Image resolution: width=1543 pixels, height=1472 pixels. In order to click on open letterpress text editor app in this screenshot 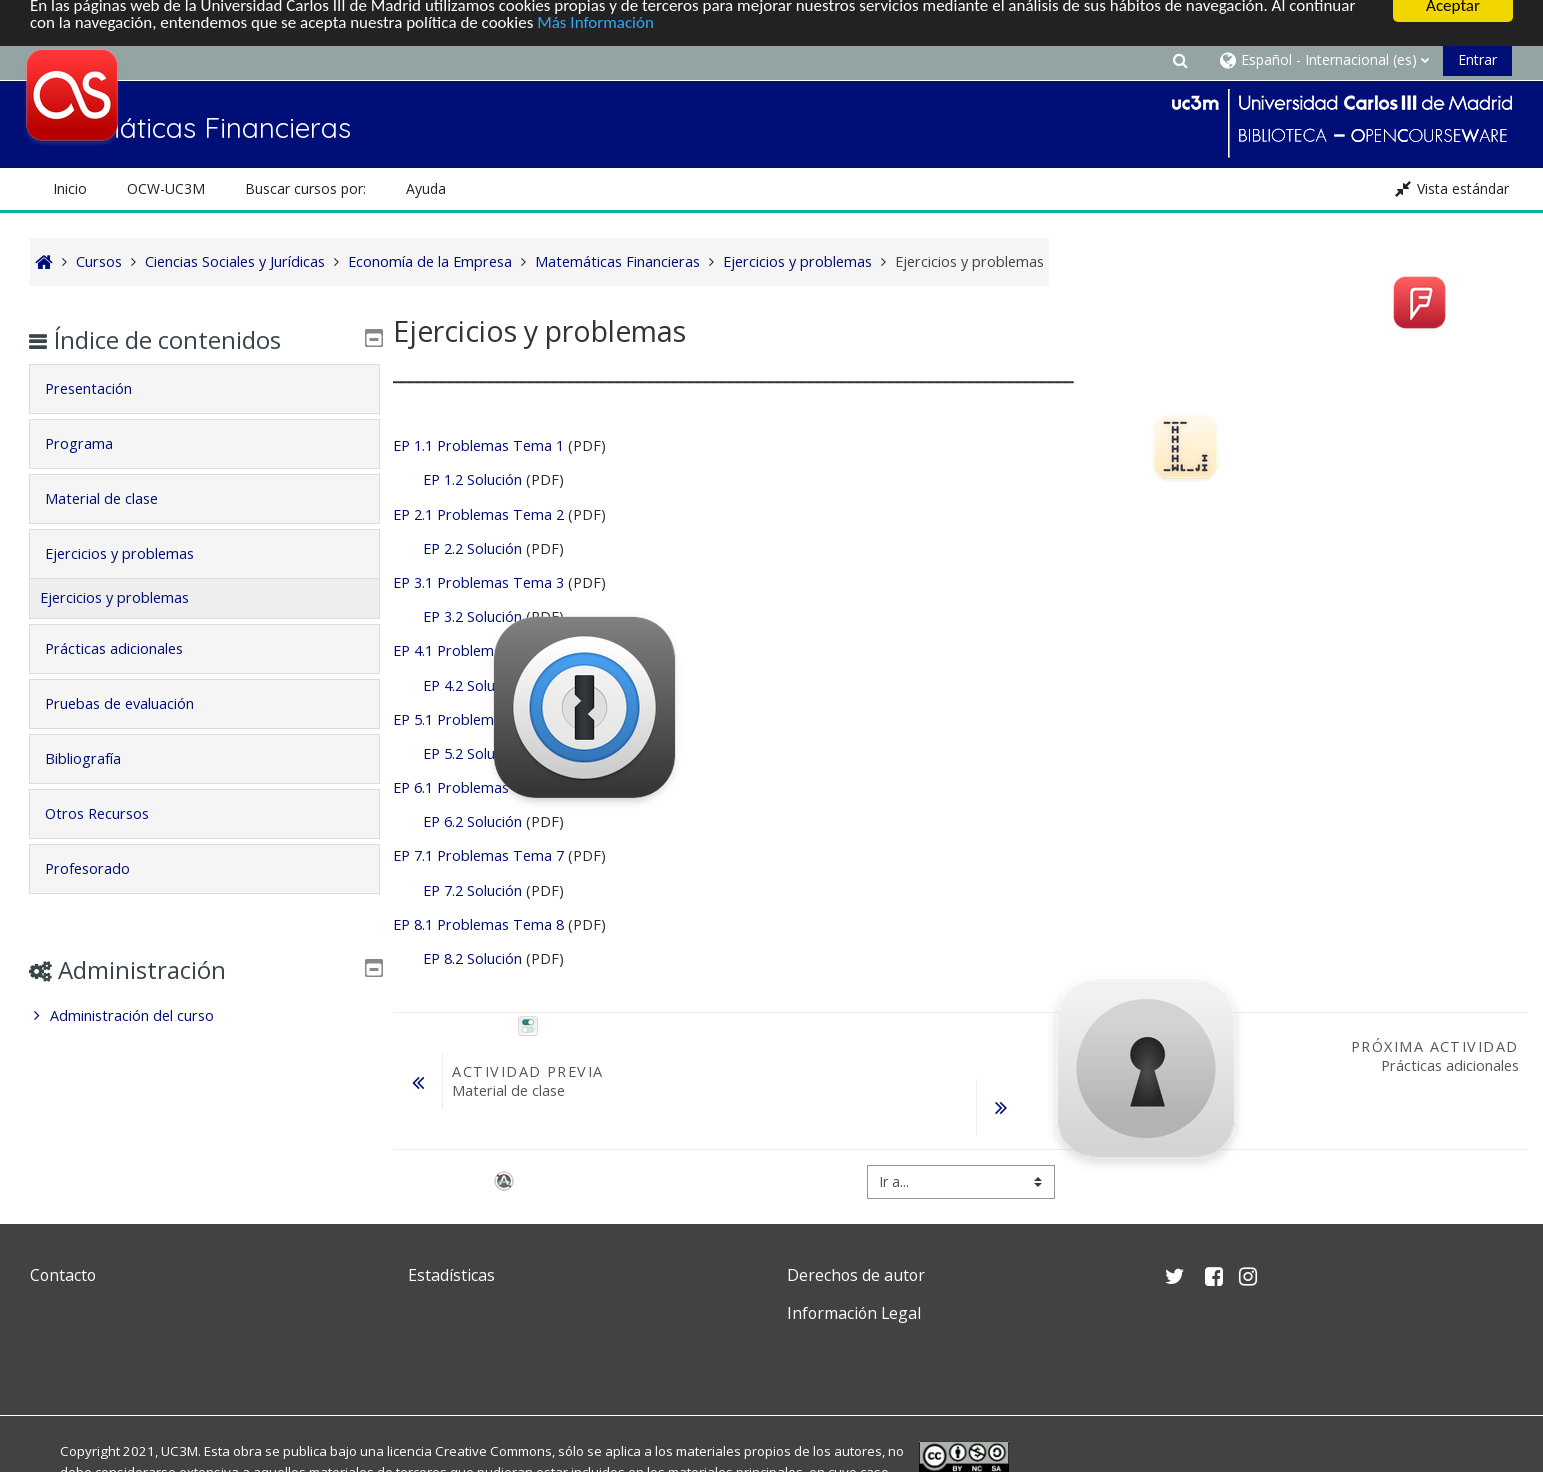, I will do `click(1185, 446)`.